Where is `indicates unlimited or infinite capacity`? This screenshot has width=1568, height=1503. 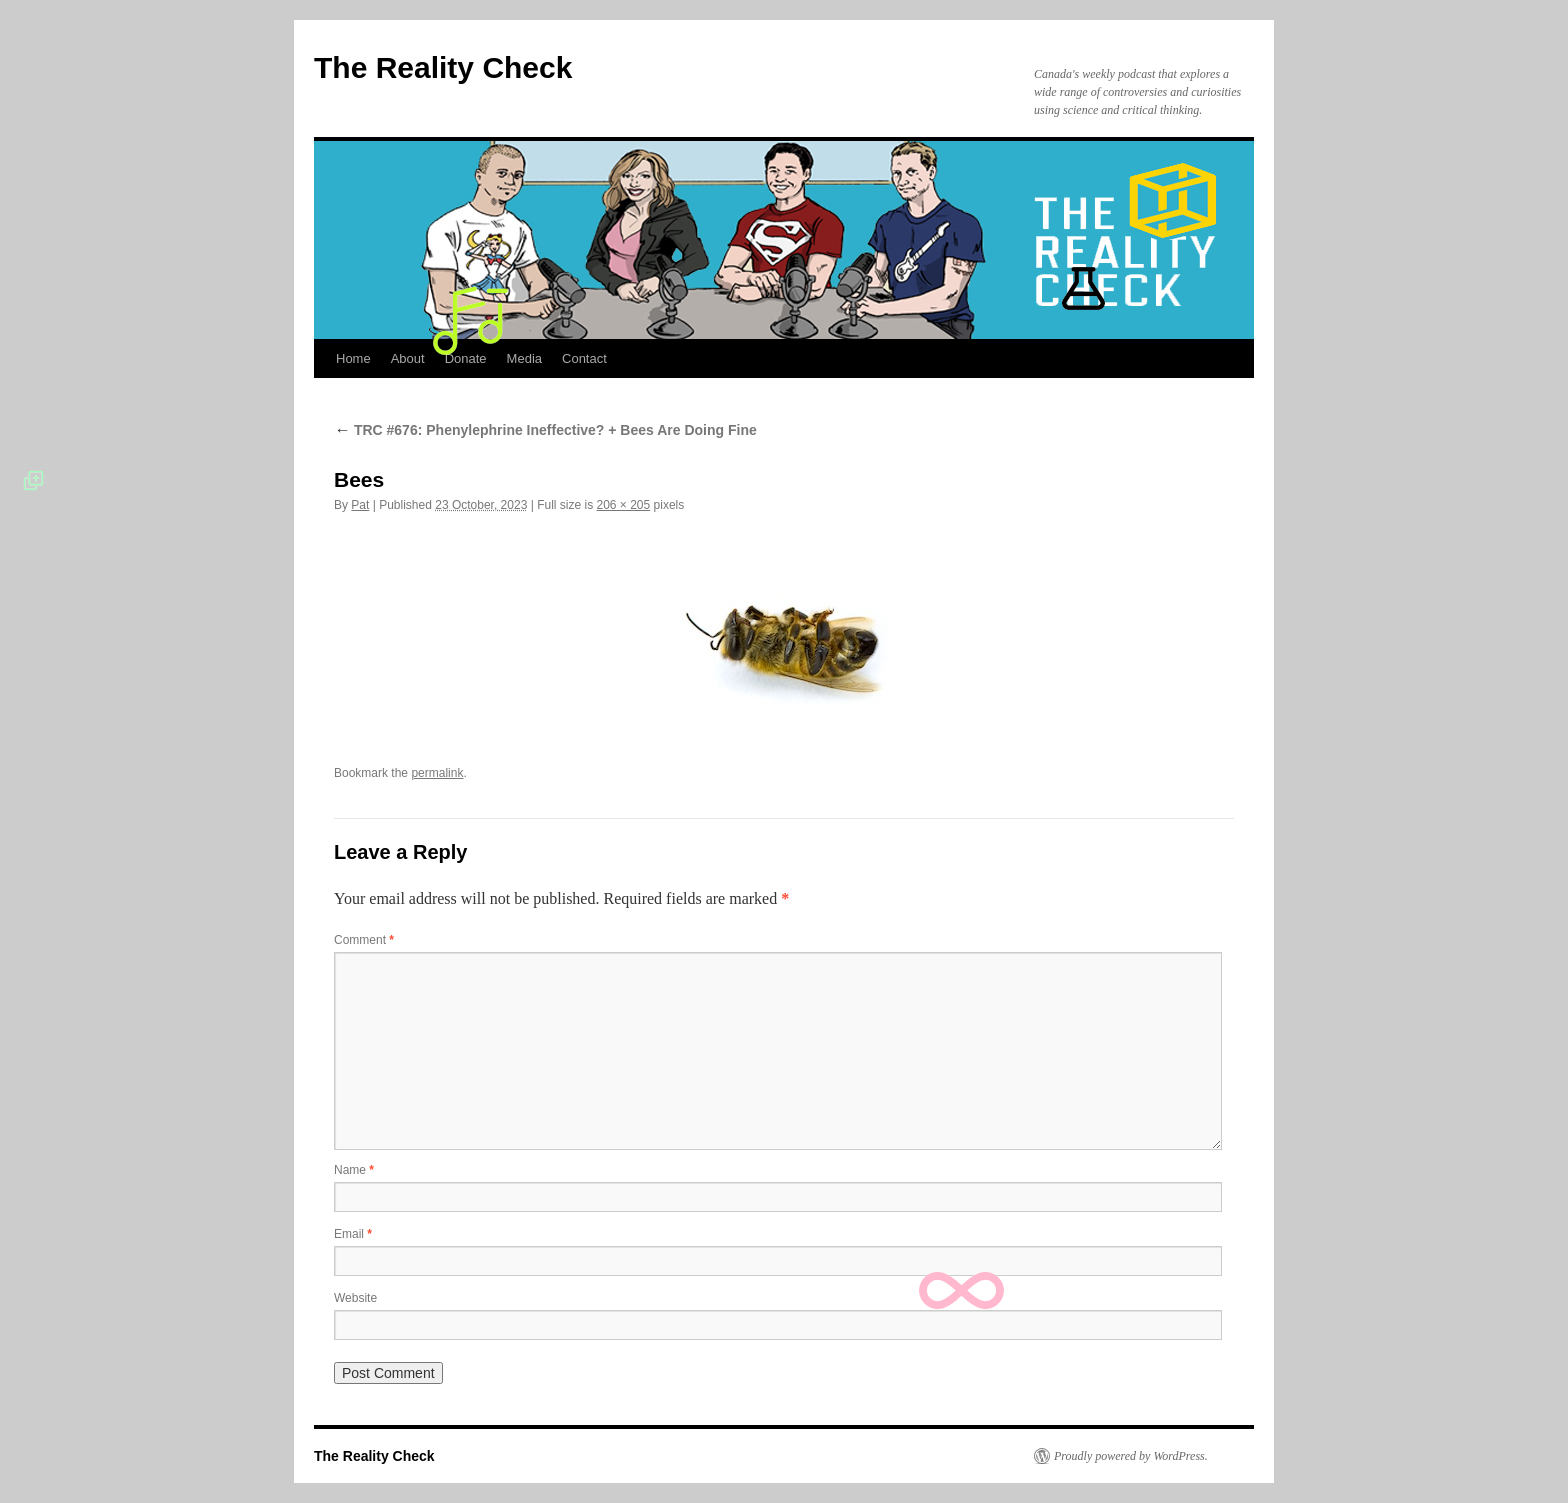 indicates unlimited or infinite capacity is located at coordinates (961, 1290).